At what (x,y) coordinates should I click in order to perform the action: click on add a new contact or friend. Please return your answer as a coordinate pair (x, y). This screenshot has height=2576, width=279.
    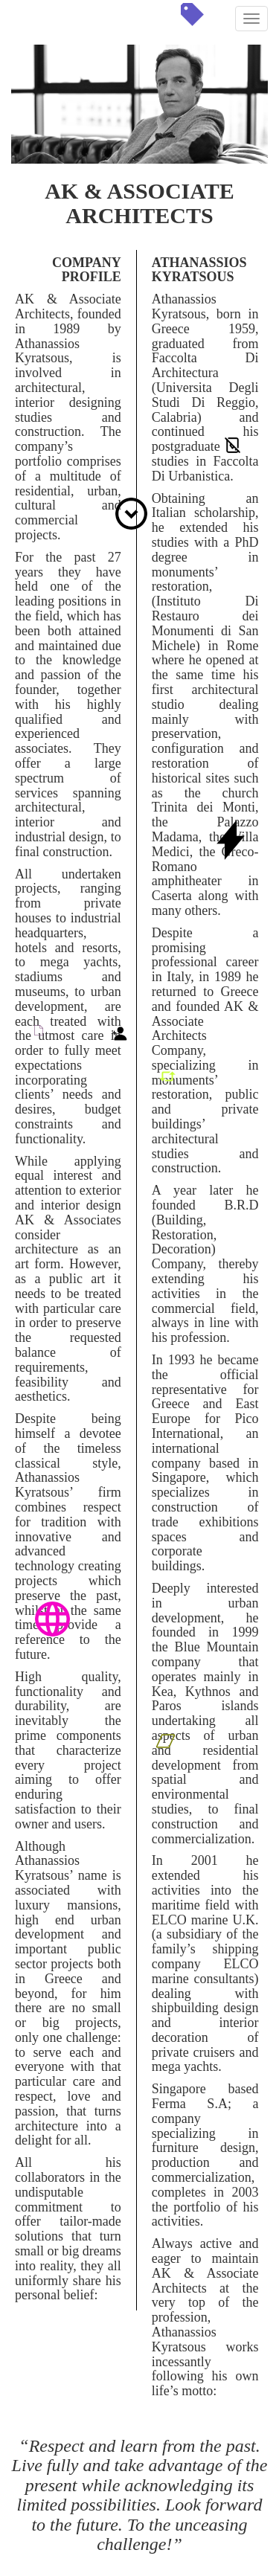
    Looking at the image, I should click on (119, 1033).